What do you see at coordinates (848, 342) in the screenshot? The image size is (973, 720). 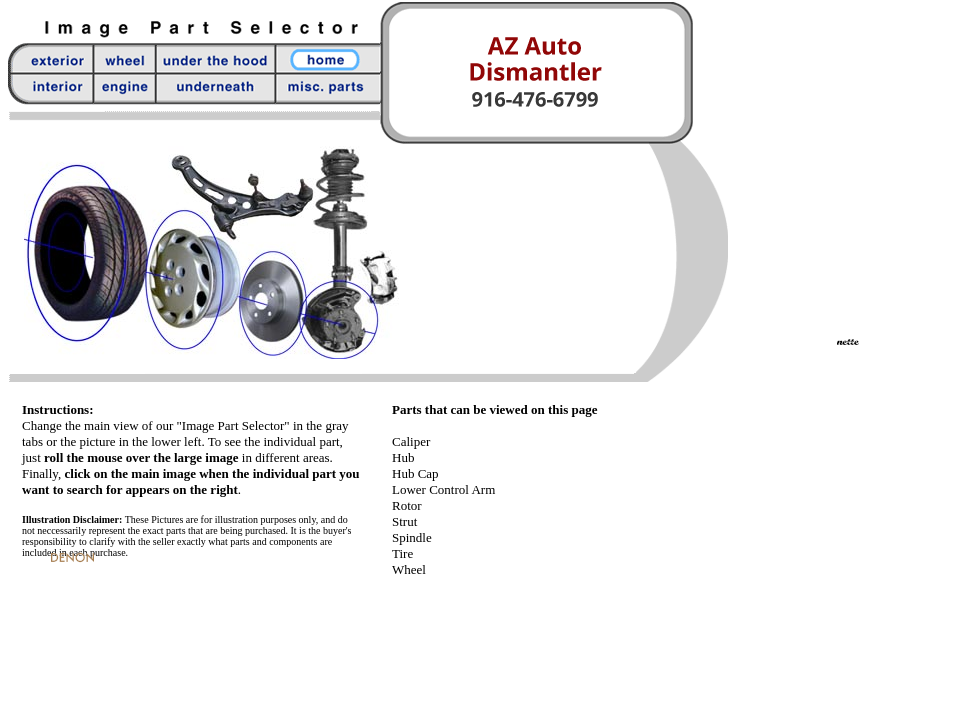 I see `nette framework logo` at bounding box center [848, 342].